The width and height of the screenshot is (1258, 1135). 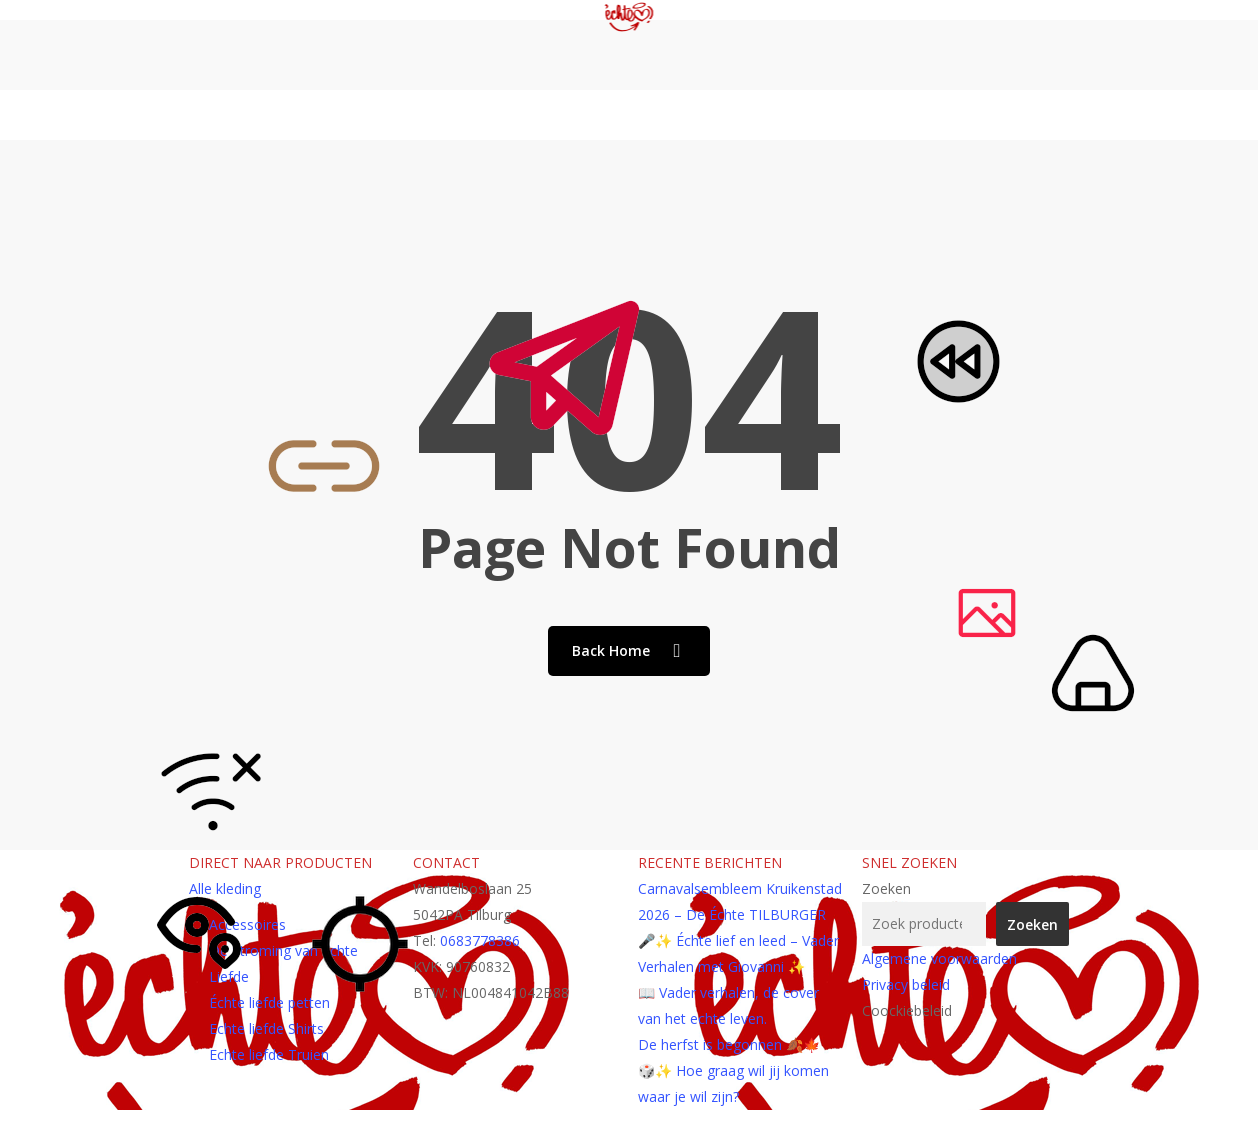 What do you see at coordinates (958, 361) in the screenshot?
I see `rewind or skip backward in media playback` at bounding box center [958, 361].